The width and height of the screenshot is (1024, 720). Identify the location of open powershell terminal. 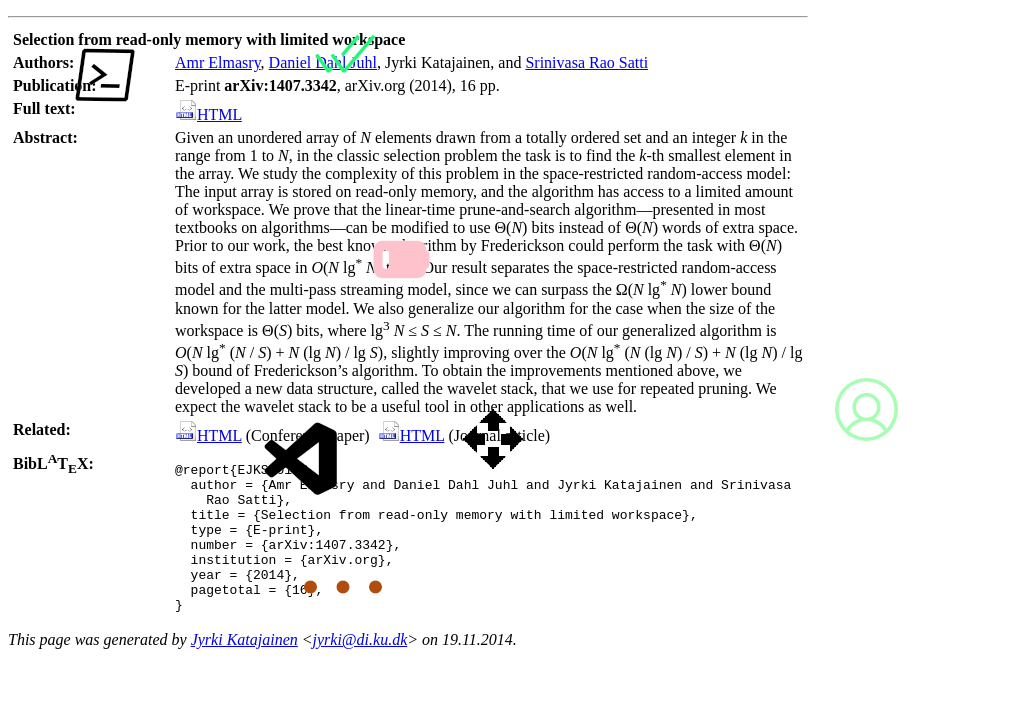
(105, 75).